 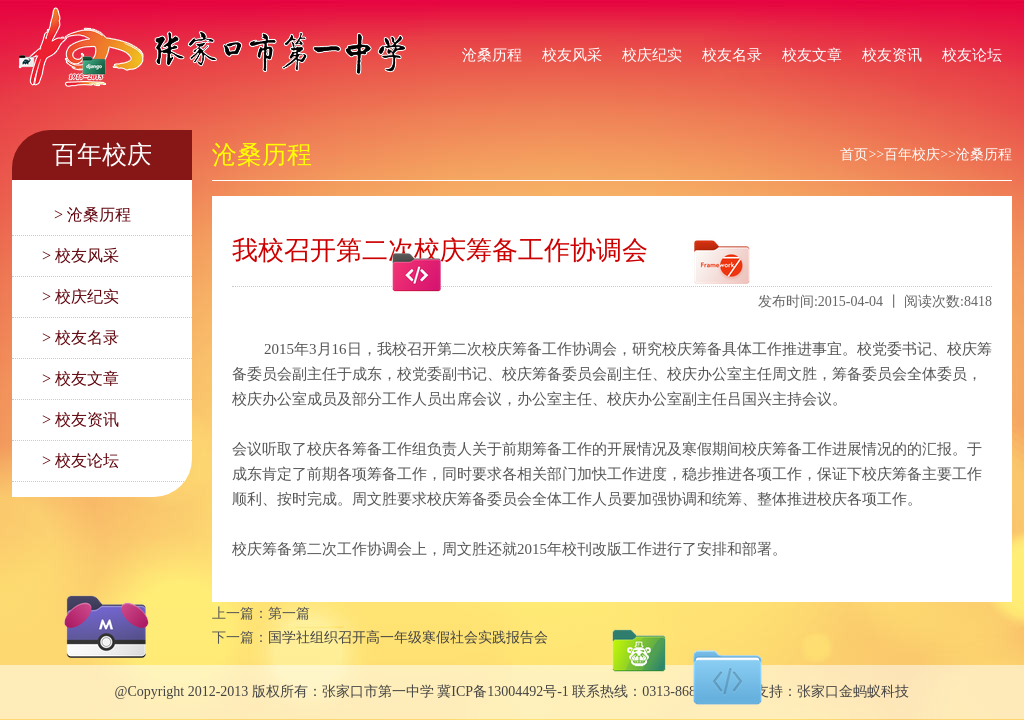 What do you see at coordinates (416, 273) in the screenshot?
I see `open folder containing programming or code files` at bounding box center [416, 273].